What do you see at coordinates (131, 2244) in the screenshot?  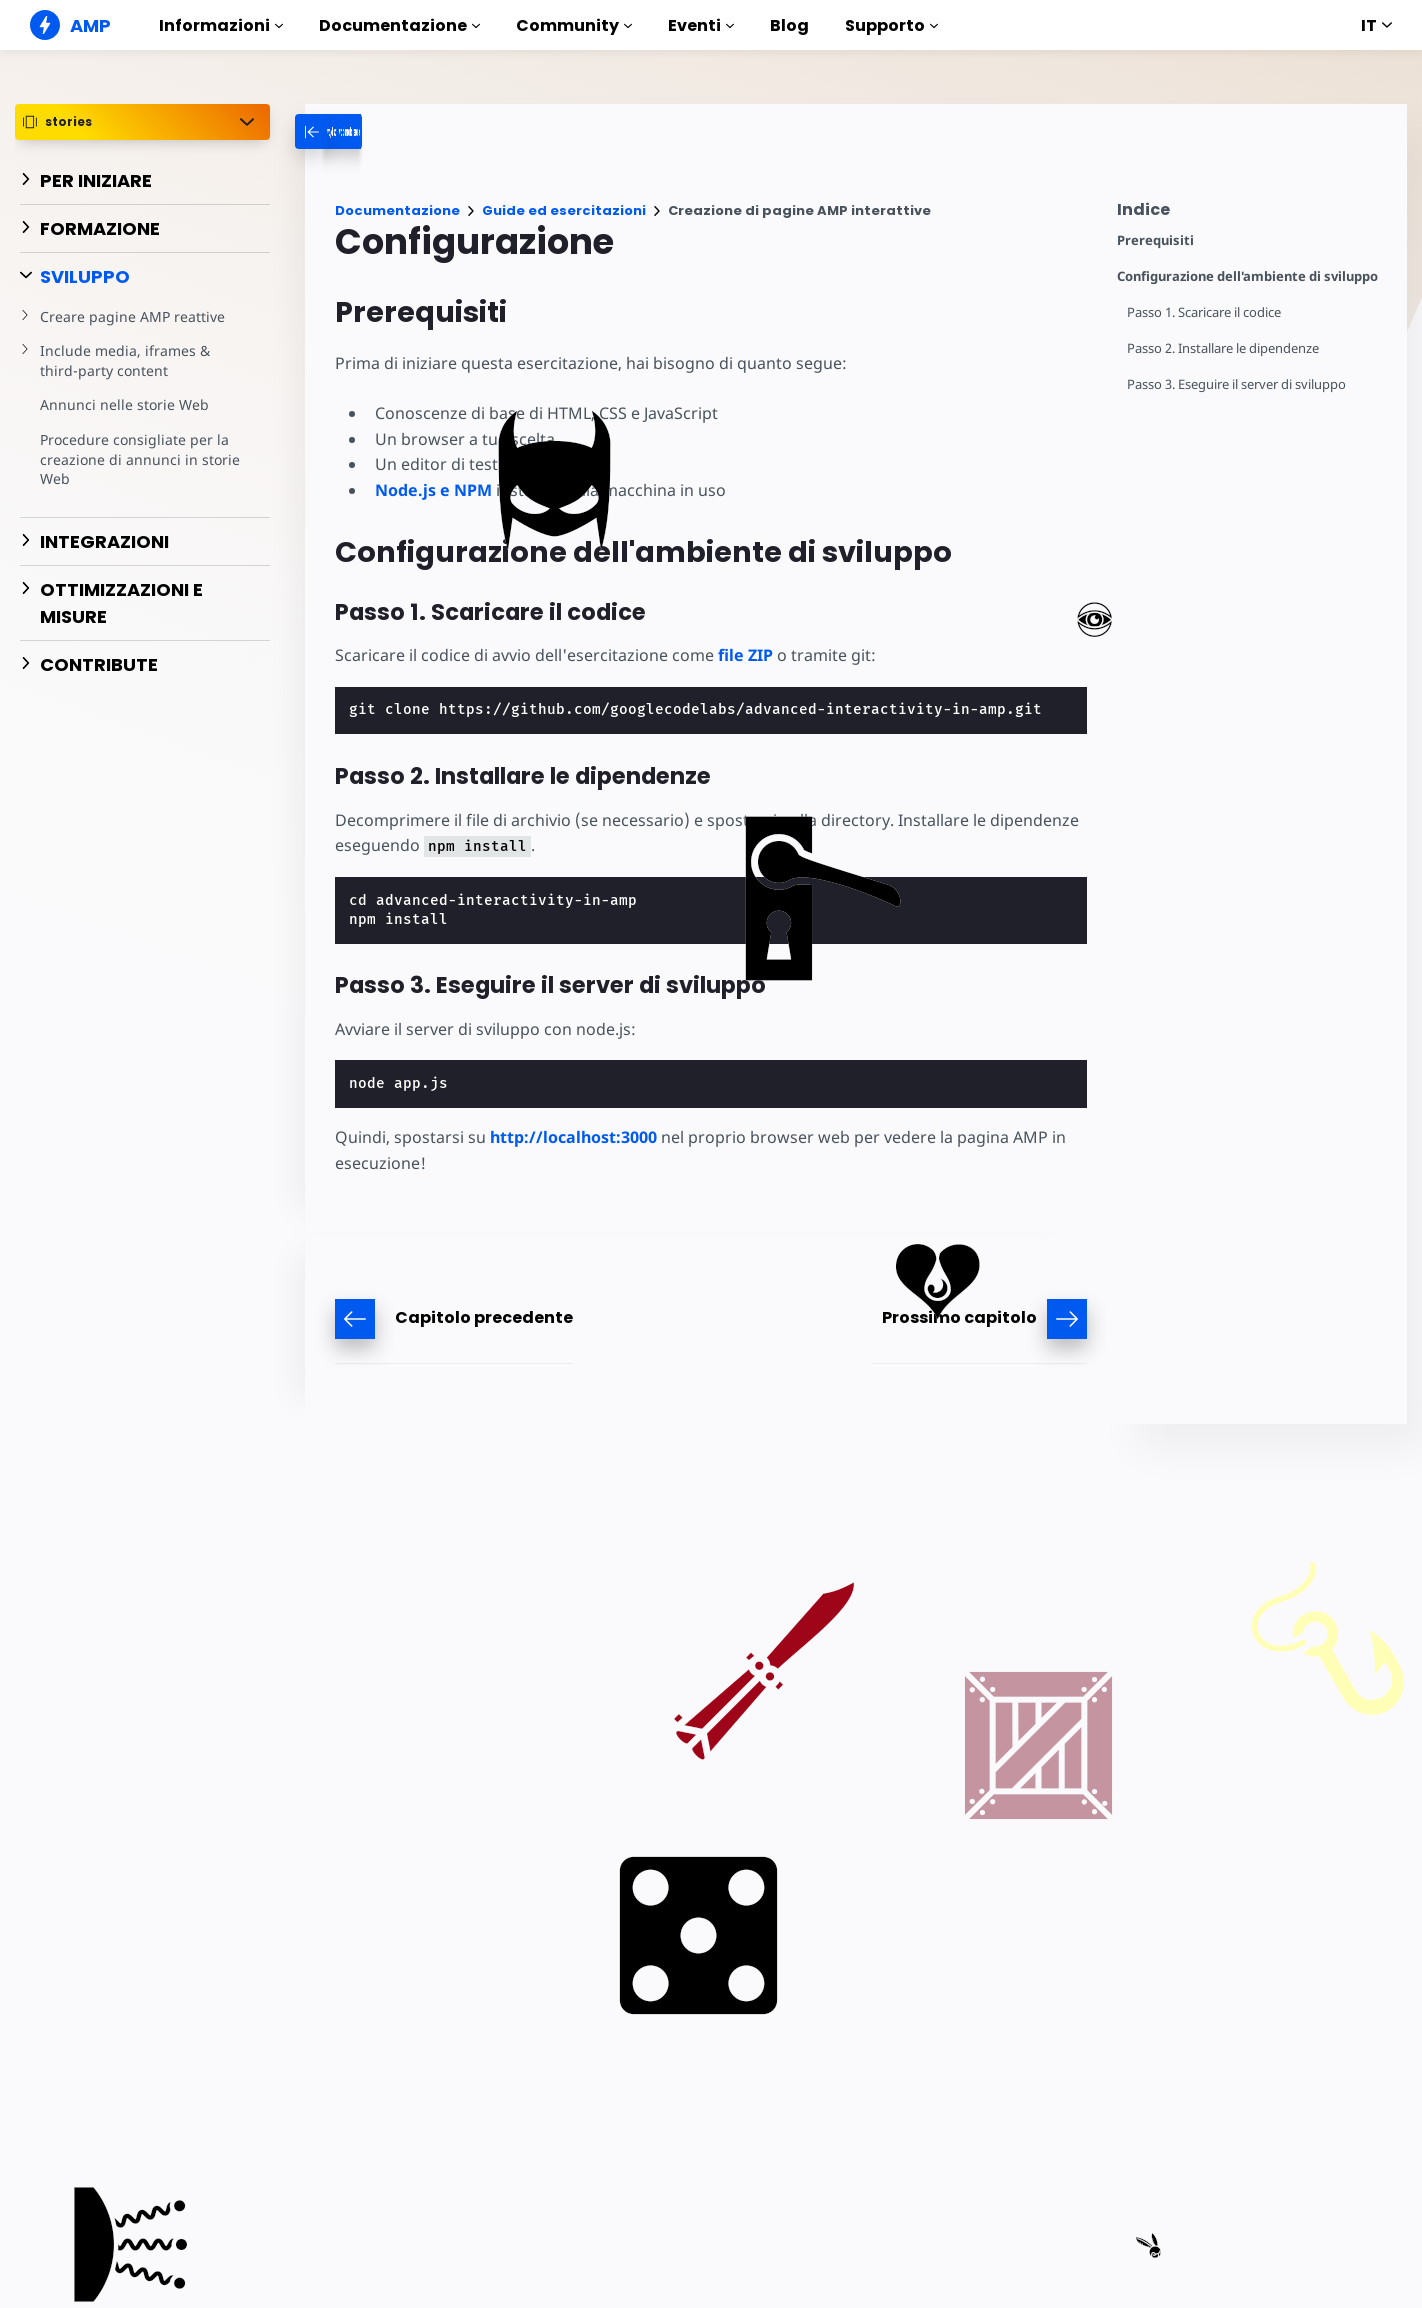 I see `indicates radiation or radioactive hazard warning` at bounding box center [131, 2244].